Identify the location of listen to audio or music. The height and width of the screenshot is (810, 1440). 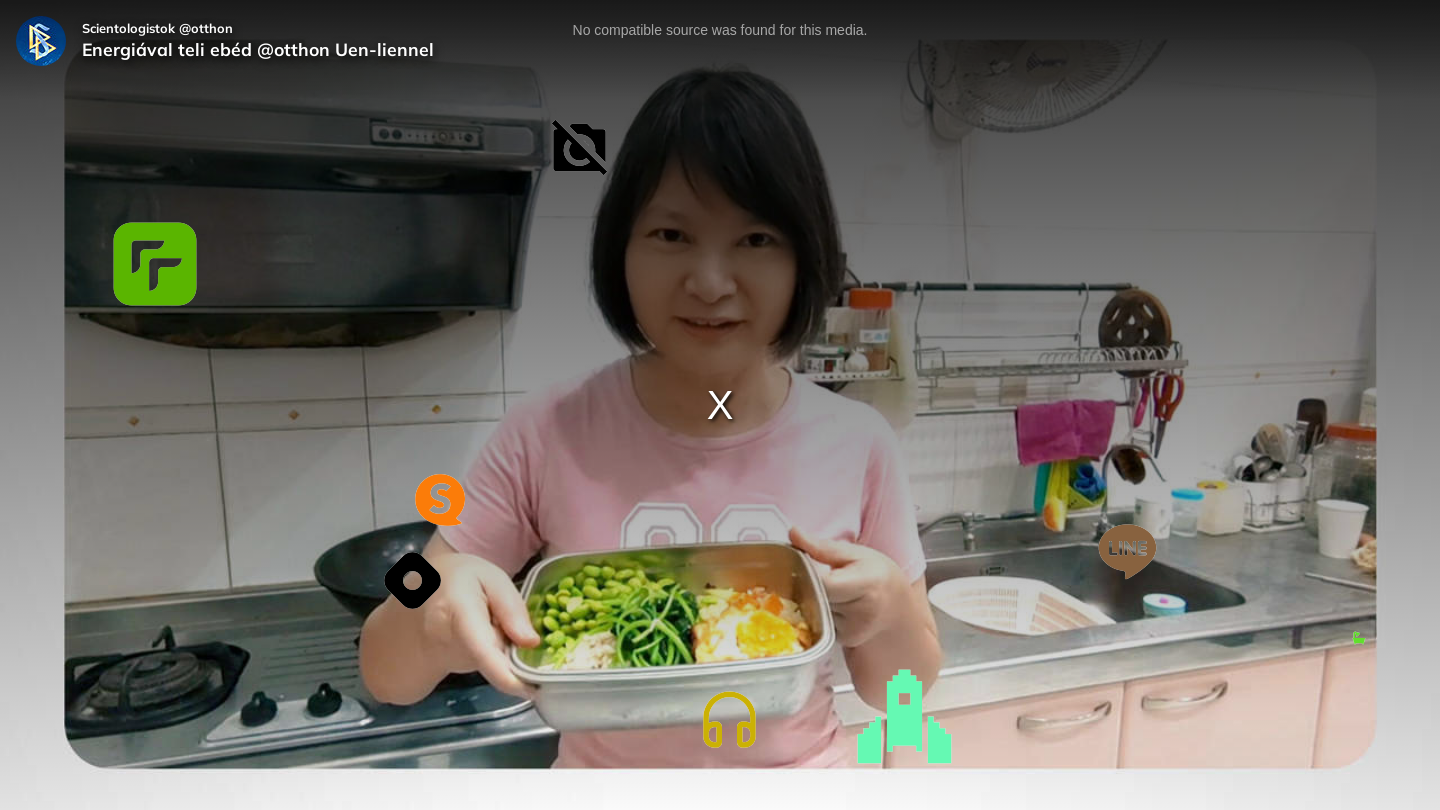
(729, 721).